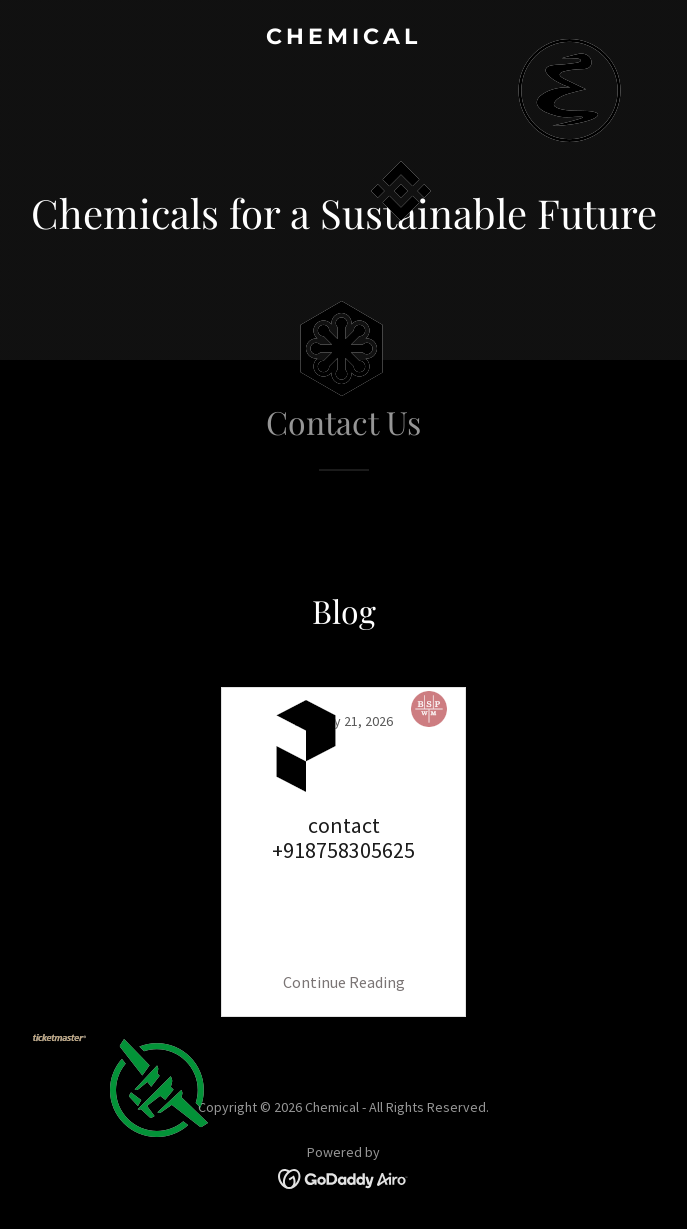 This screenshot has height=1229, width=687. I want to click on prefect logo - a data workflow orchestration platform, so click(306, 746).